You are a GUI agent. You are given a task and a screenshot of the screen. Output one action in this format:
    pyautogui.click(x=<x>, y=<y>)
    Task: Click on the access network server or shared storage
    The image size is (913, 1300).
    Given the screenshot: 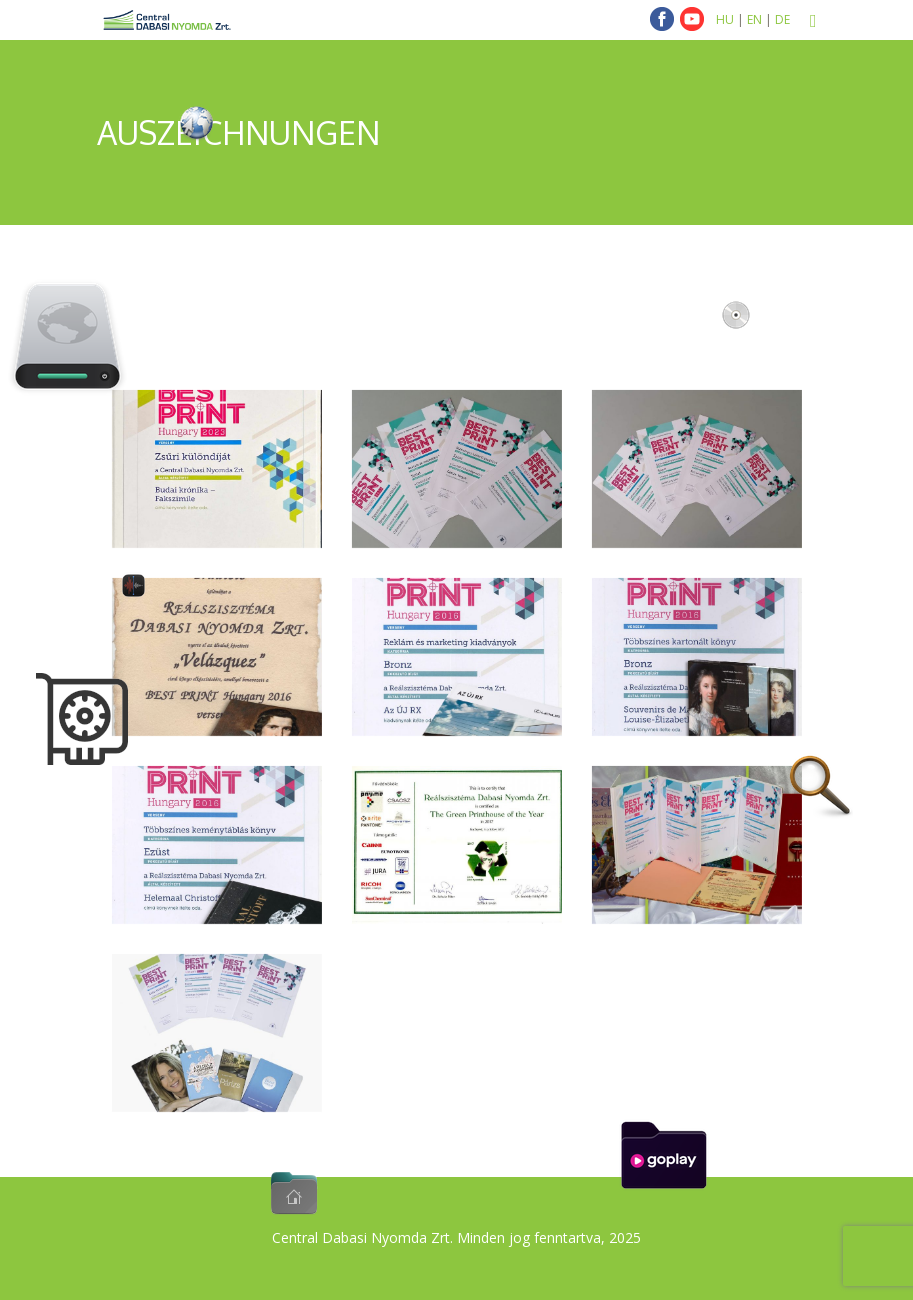 What is the action you would take?
    pyautogui.click(x=67, y=336)
    